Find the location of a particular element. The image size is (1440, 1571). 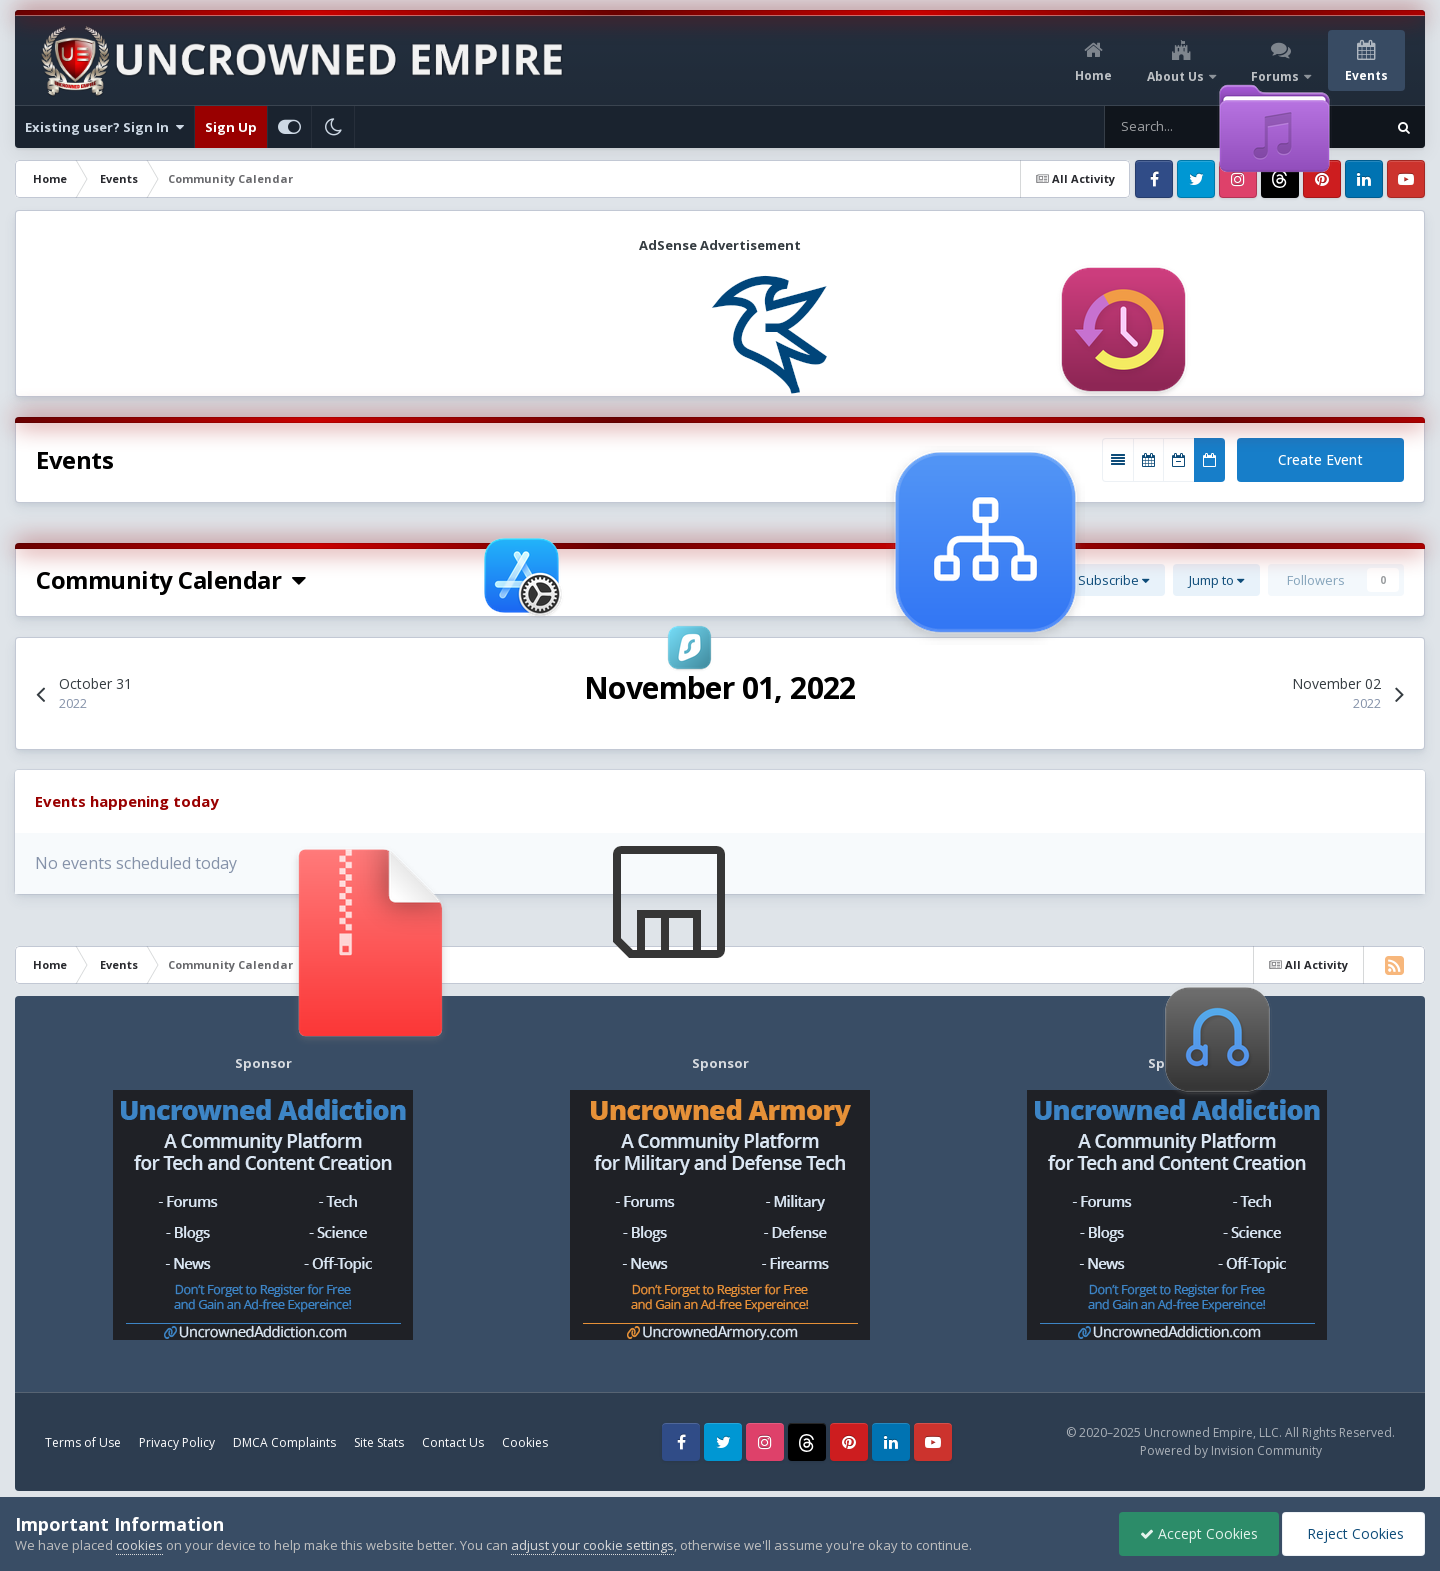

open software properties or developer settings is located at coordinates (521, 575).